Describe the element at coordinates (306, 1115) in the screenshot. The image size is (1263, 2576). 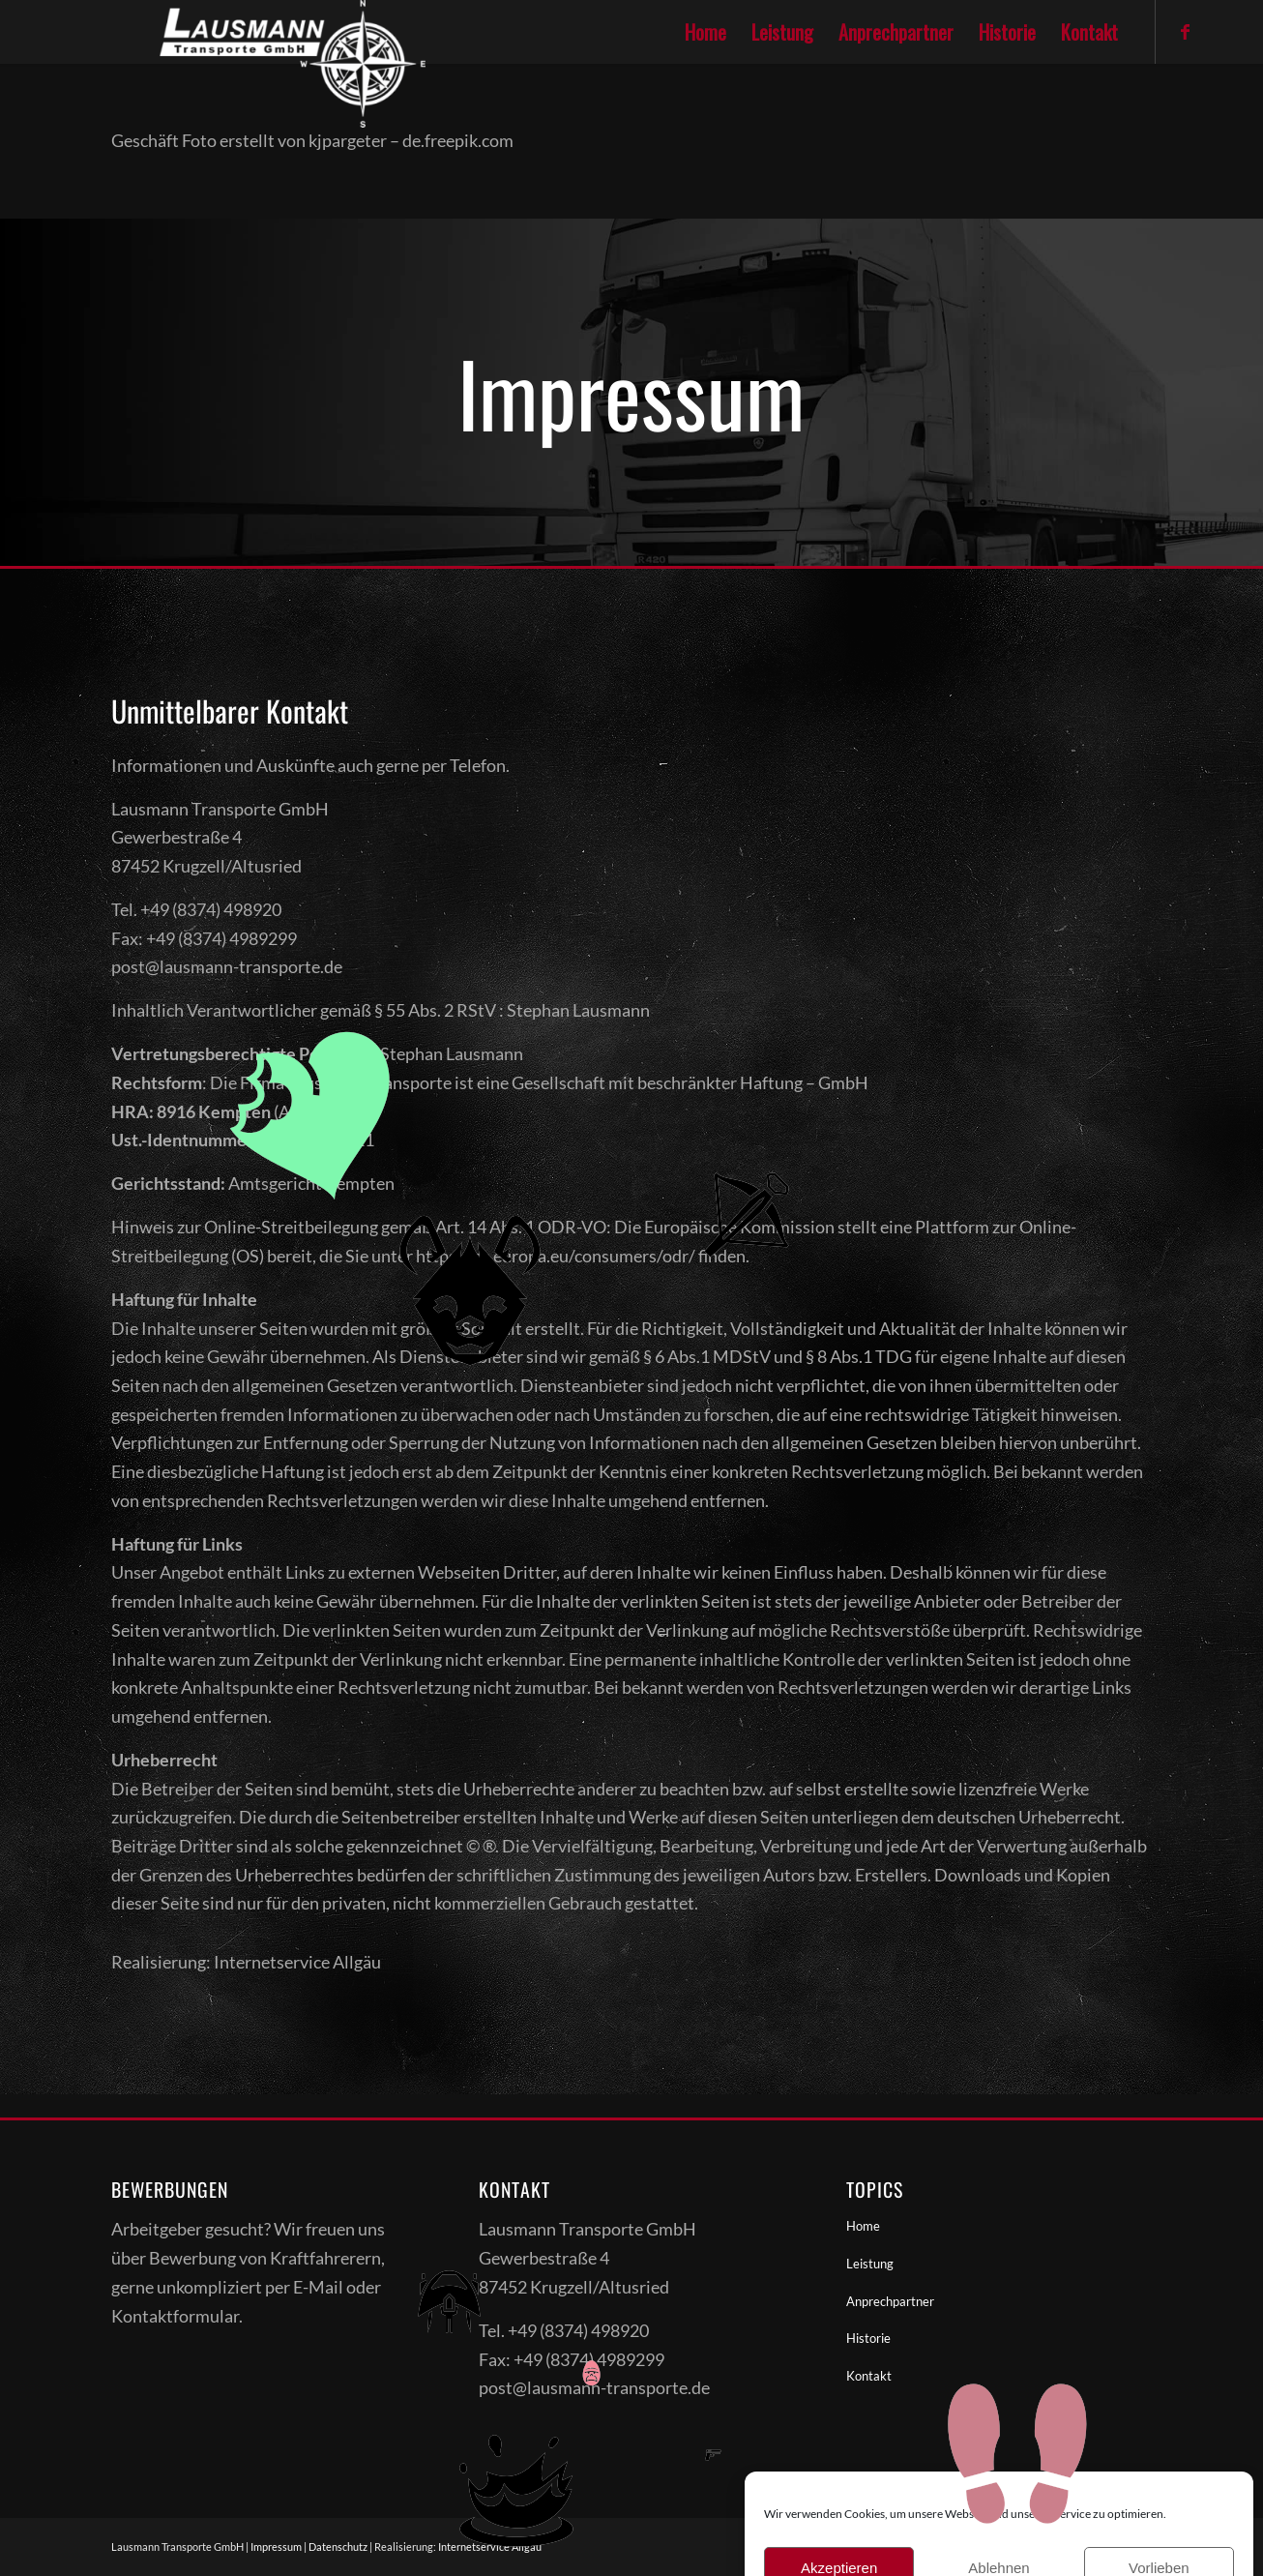
I see `indicates damage or health loss in a game` at that location.